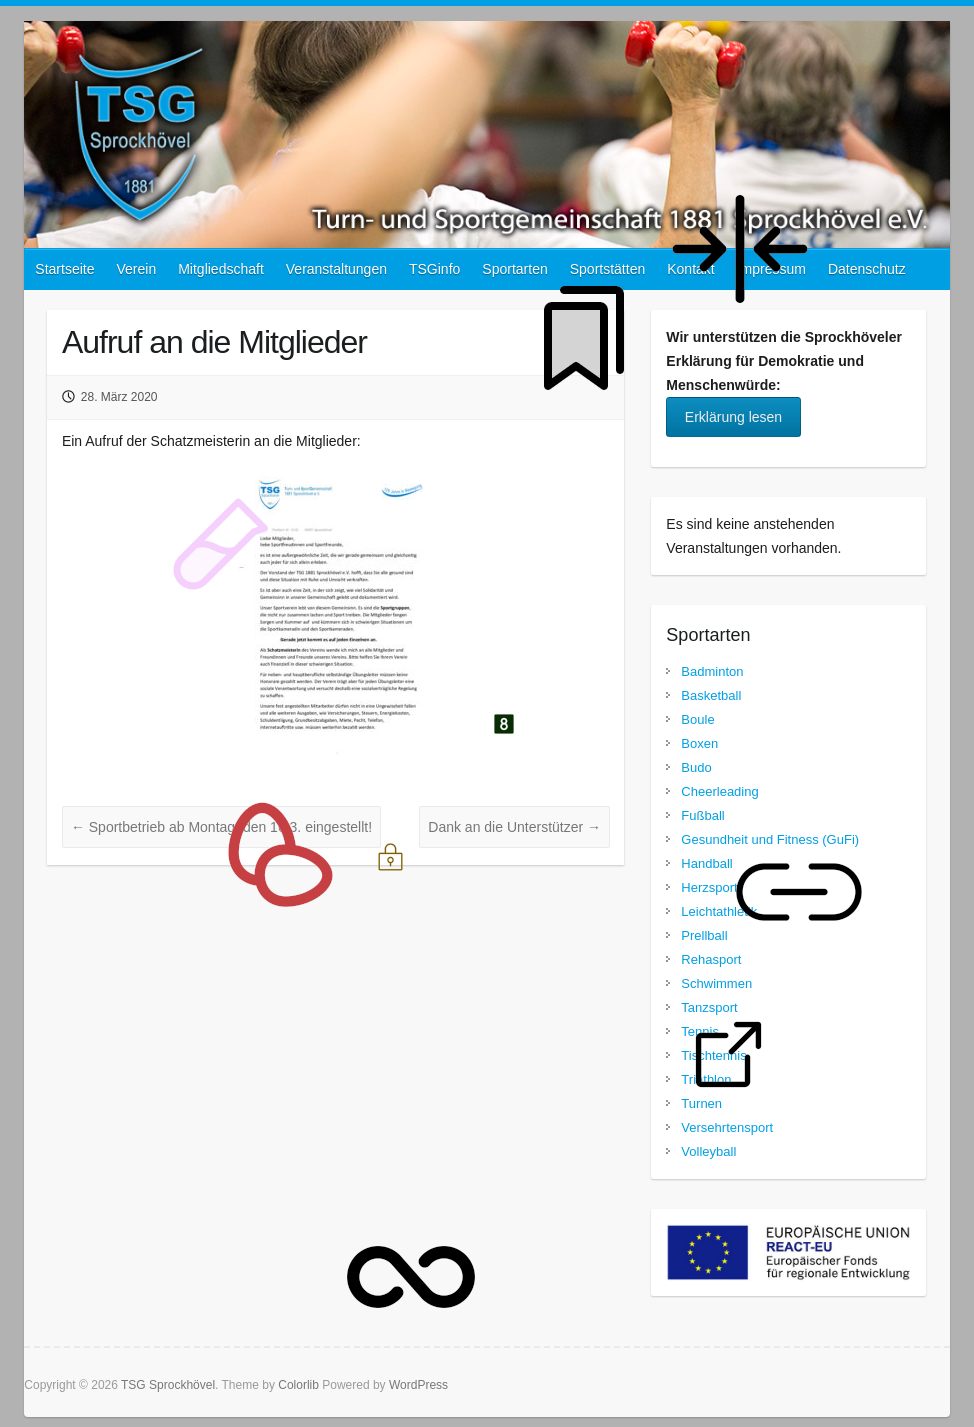  What do you see at coordinates (219, 544) in the screenshot?
I see `access lab or experimental features` at bounding box center [219, 544].